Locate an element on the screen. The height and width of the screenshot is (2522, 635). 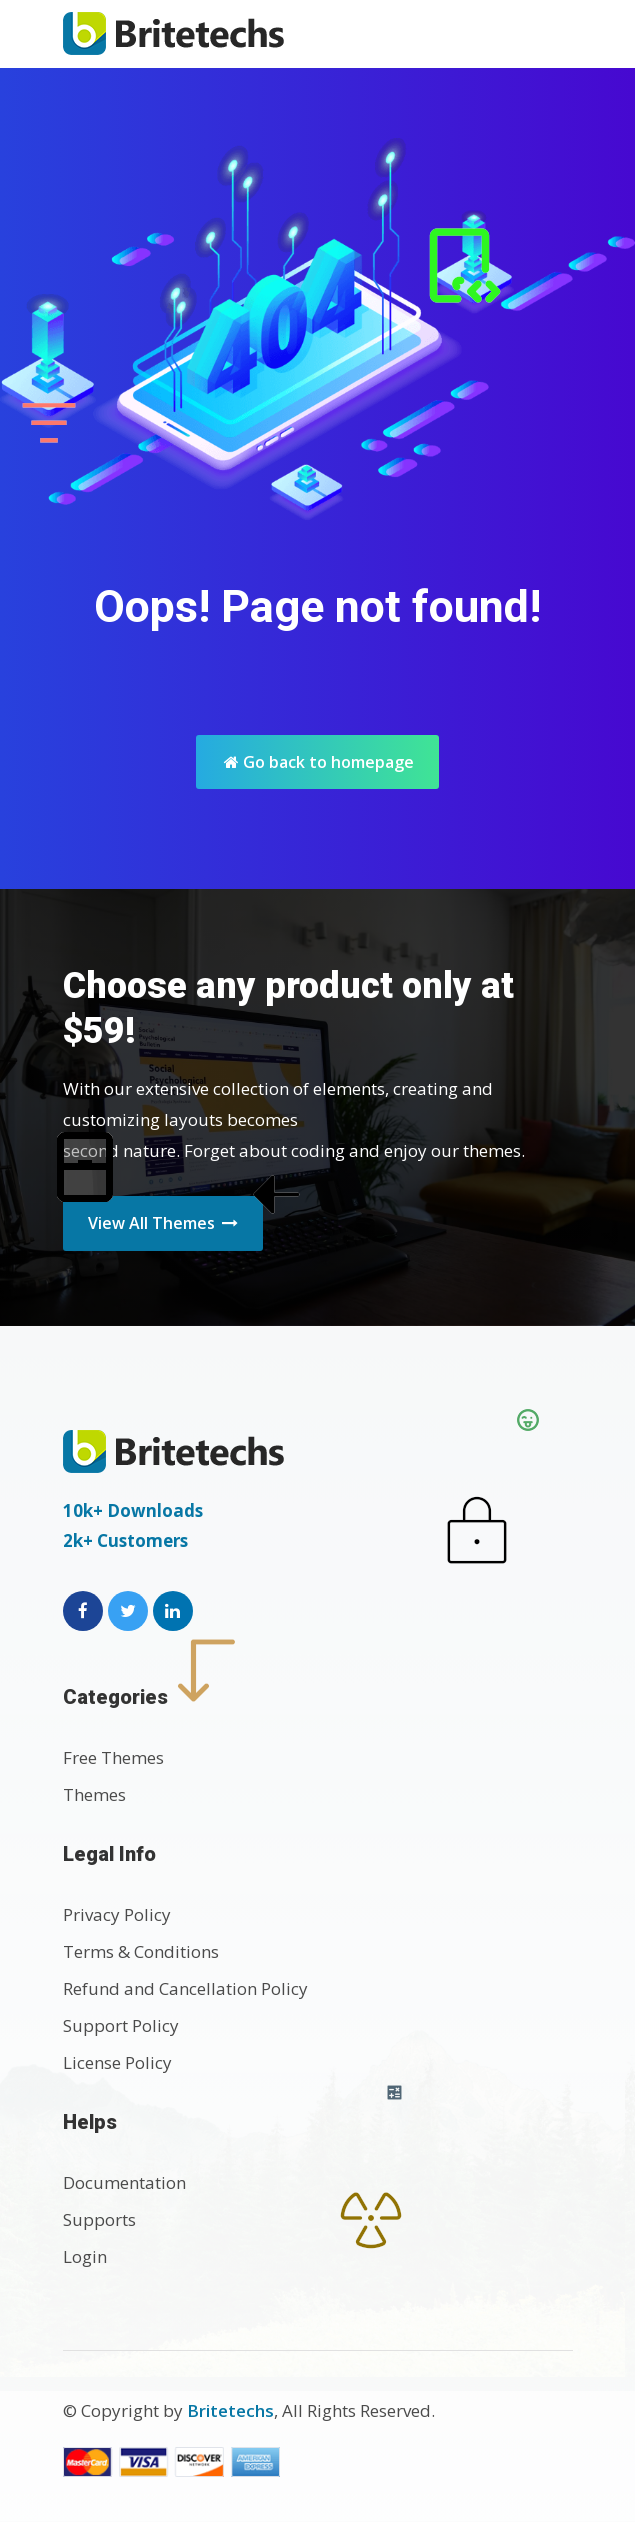
go back to the previous screen is located at coordinates (276, 1194).